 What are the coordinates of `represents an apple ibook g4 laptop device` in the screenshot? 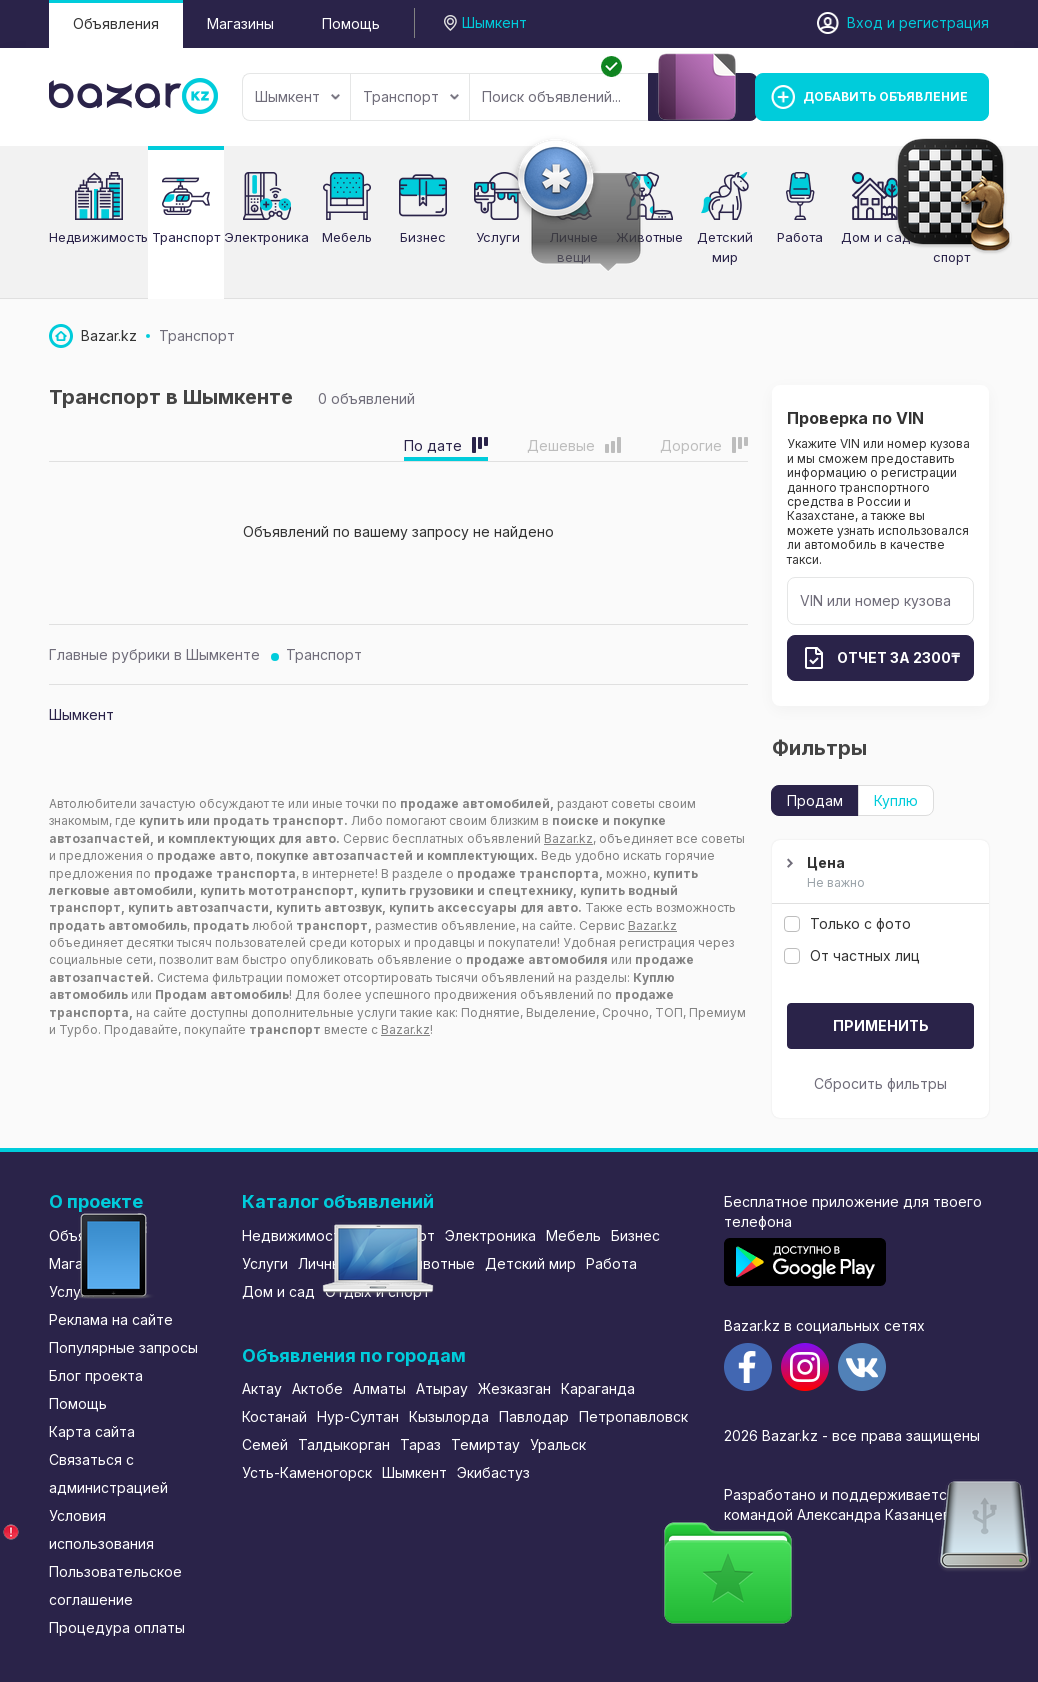 It's located at (378, 1257).